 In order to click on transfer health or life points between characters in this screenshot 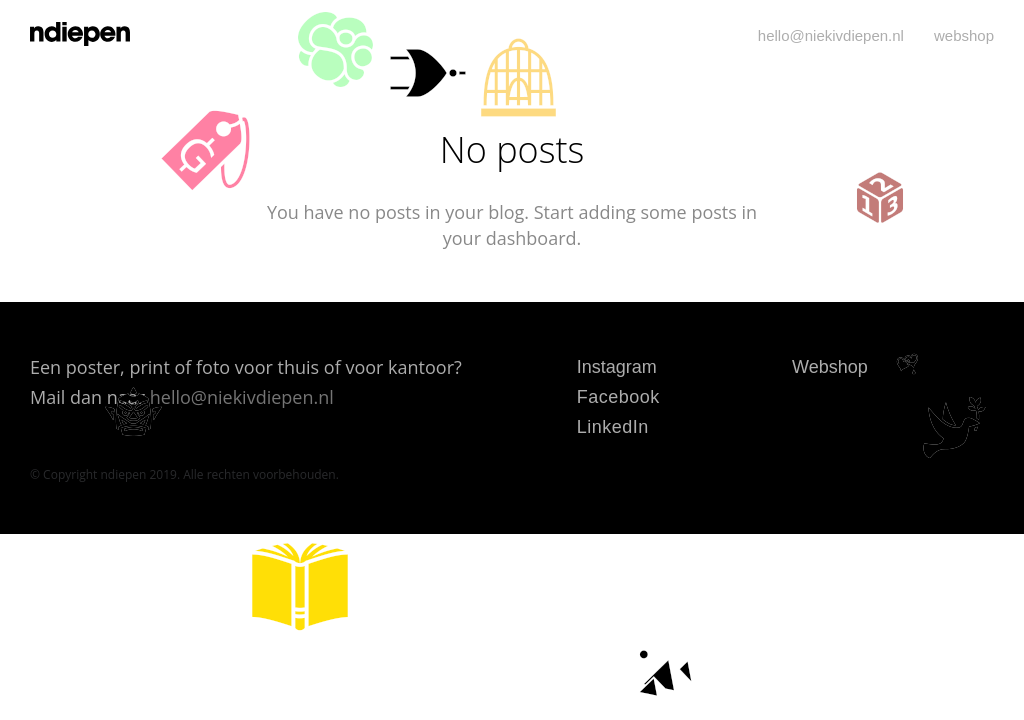, I will do `click(907, 363)`.